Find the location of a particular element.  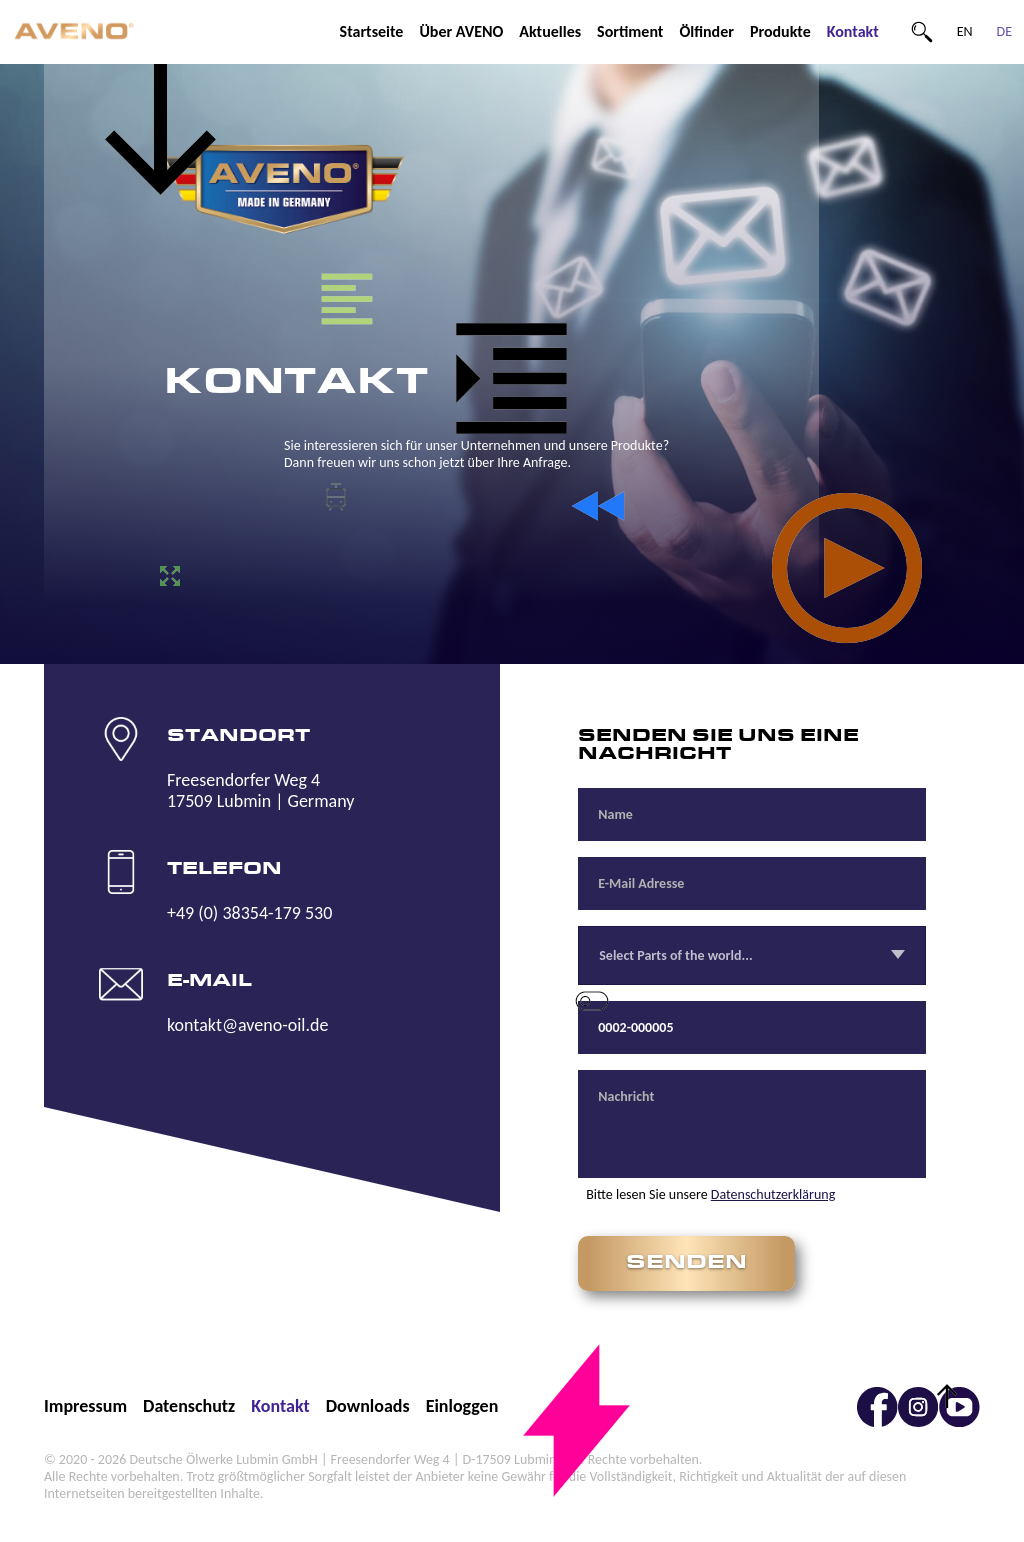

skip to previous track is located at coordinates (598, 506).